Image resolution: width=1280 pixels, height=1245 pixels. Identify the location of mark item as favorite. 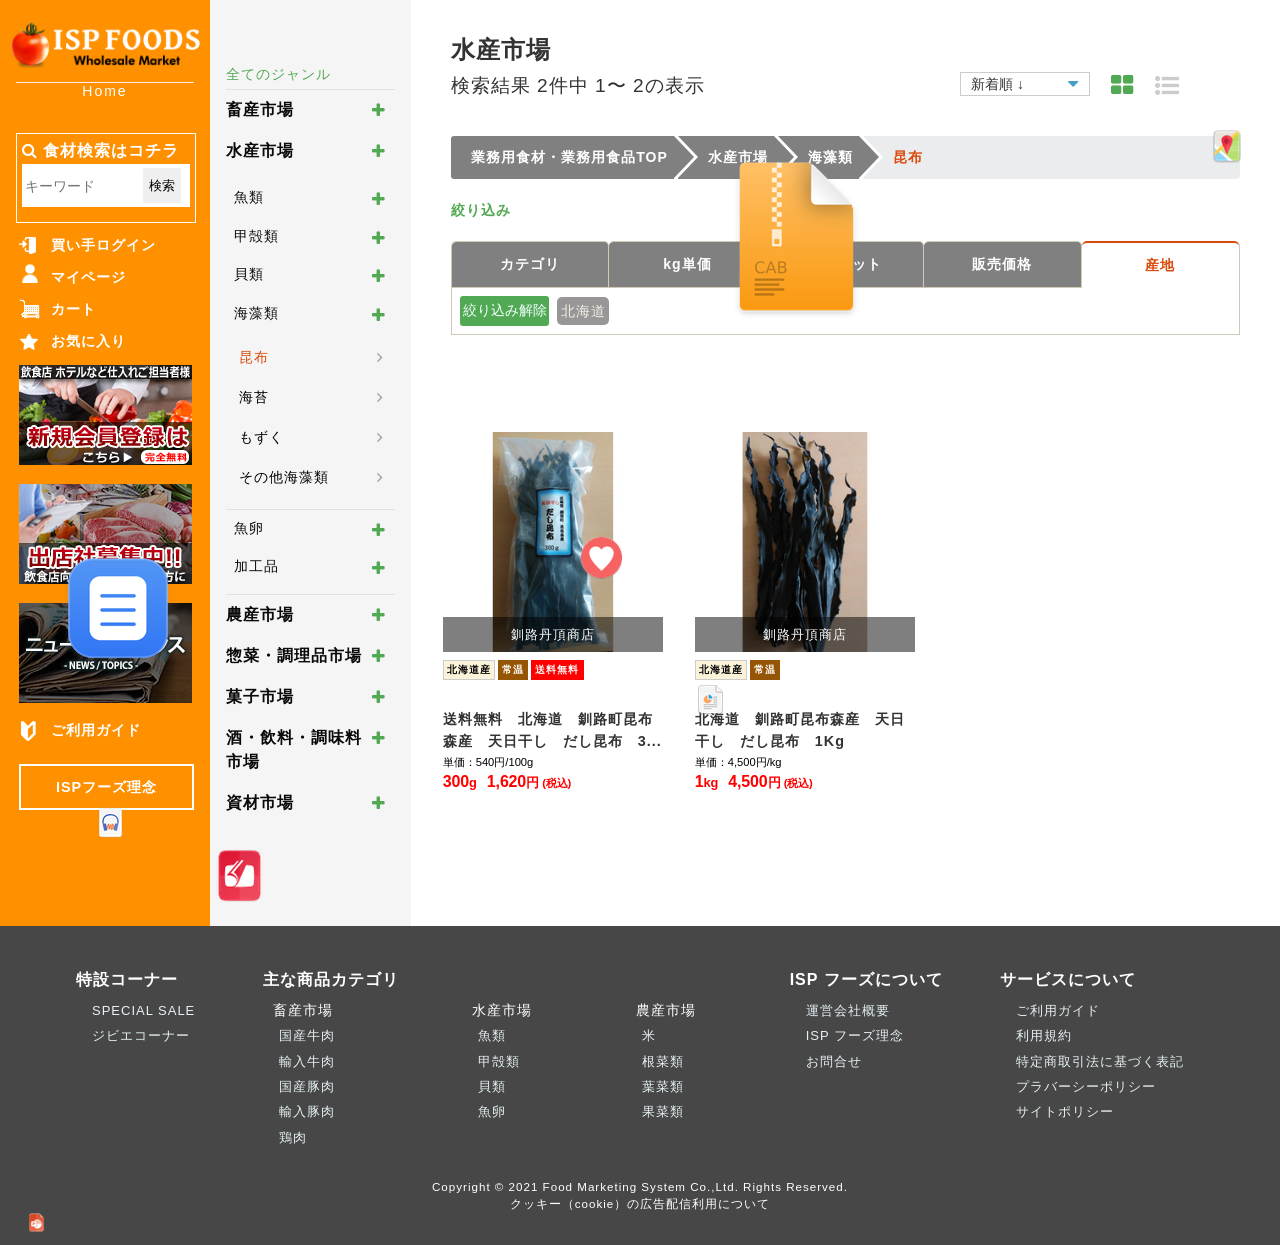
(601, 557).